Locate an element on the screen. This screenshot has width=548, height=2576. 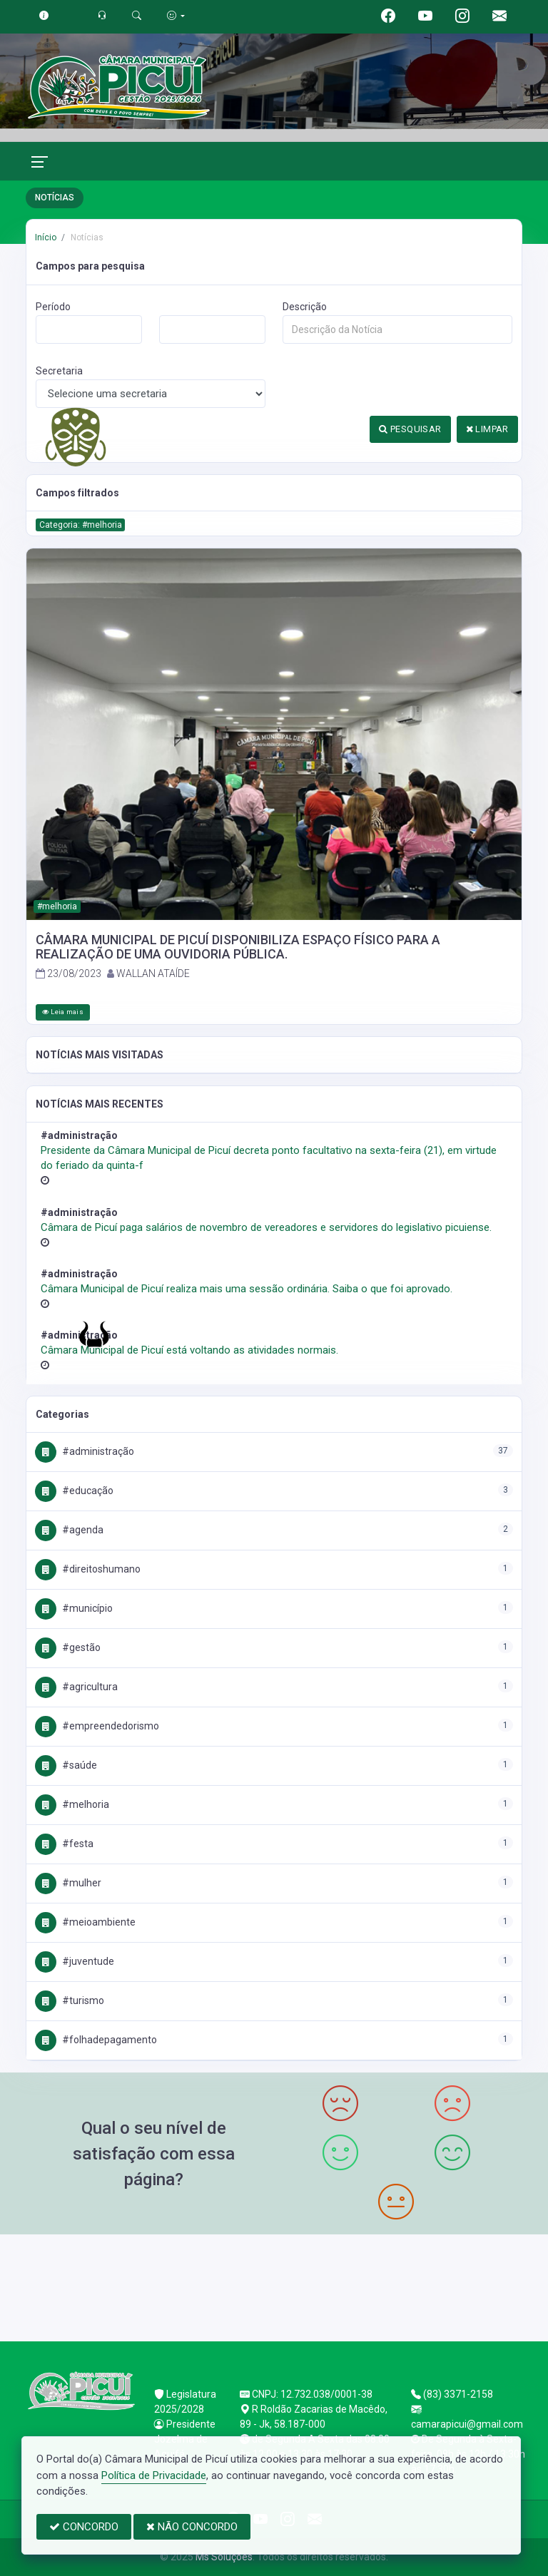
access tribal or cultural game content is located at coordinates (76, 437).